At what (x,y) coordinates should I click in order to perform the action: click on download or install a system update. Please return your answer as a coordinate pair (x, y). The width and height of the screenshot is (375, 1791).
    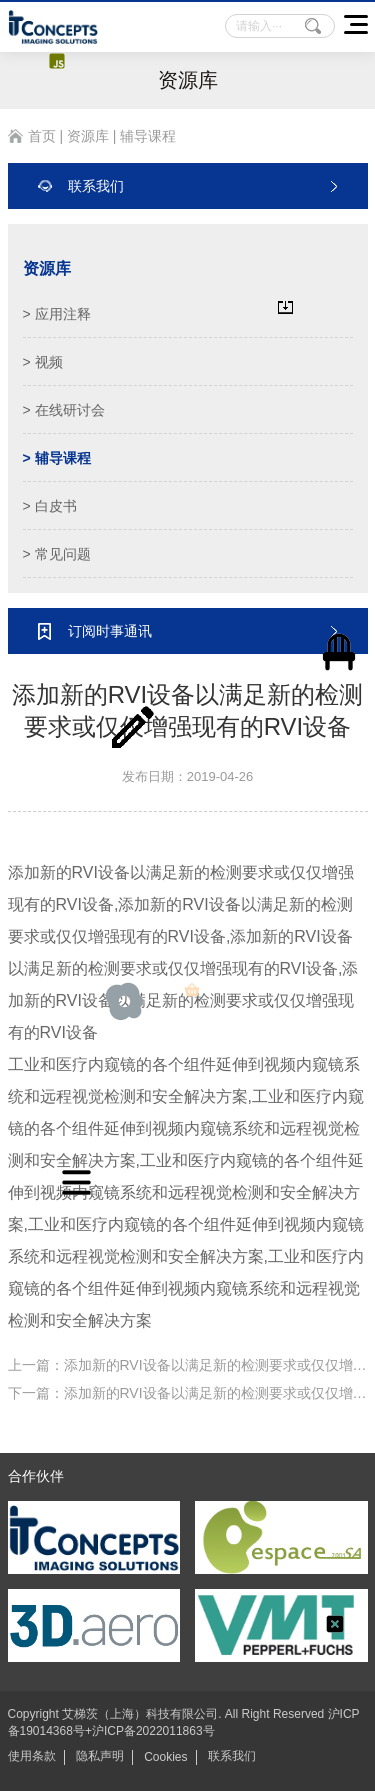
    Looking at the image, I should click on (285, 307).